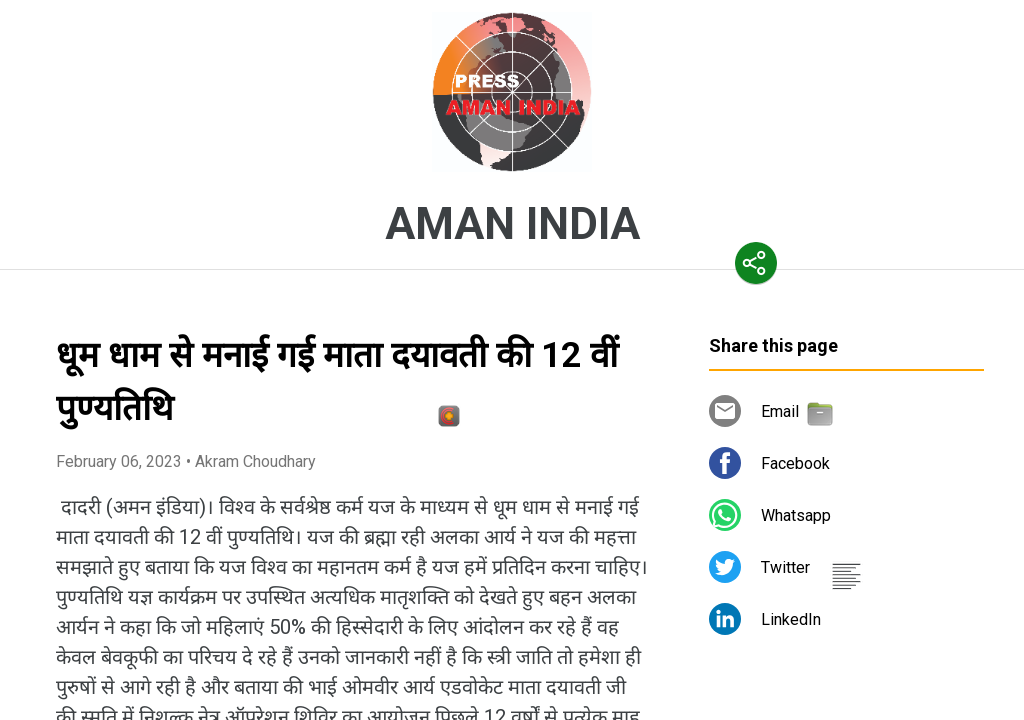 The image size is (1024, 720). Describe the element at coordinates (756, 263) in the screenshot. I see `access sharing and network preferences` at that location.